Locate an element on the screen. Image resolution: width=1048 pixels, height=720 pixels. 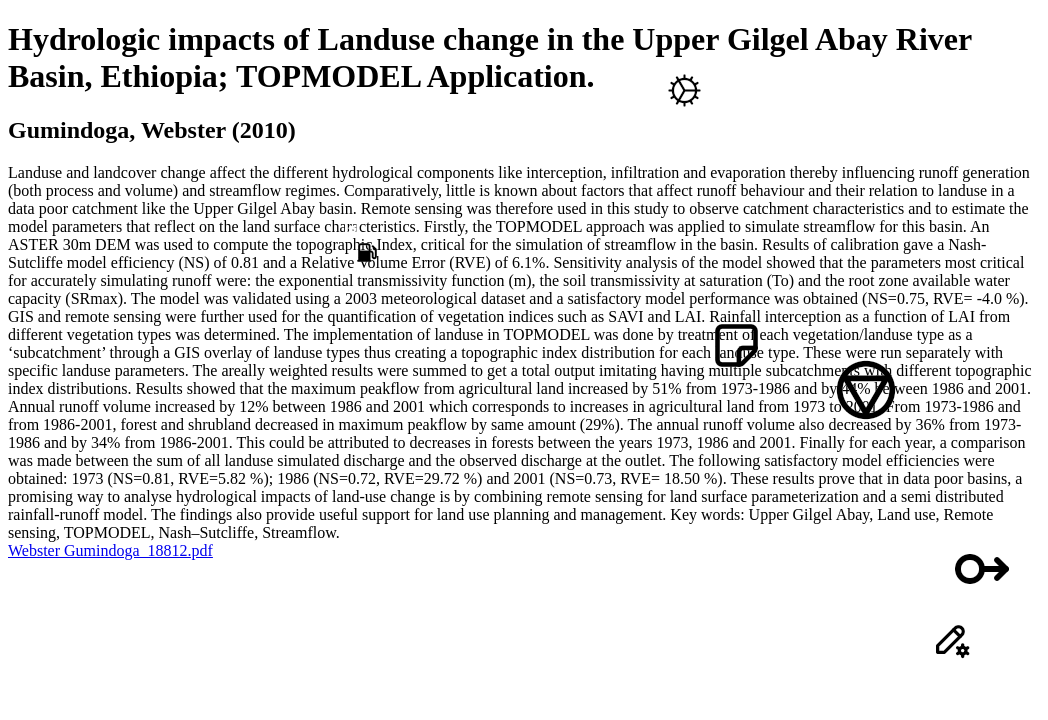
edit settings or preferences is located at coordinates (951, 639).